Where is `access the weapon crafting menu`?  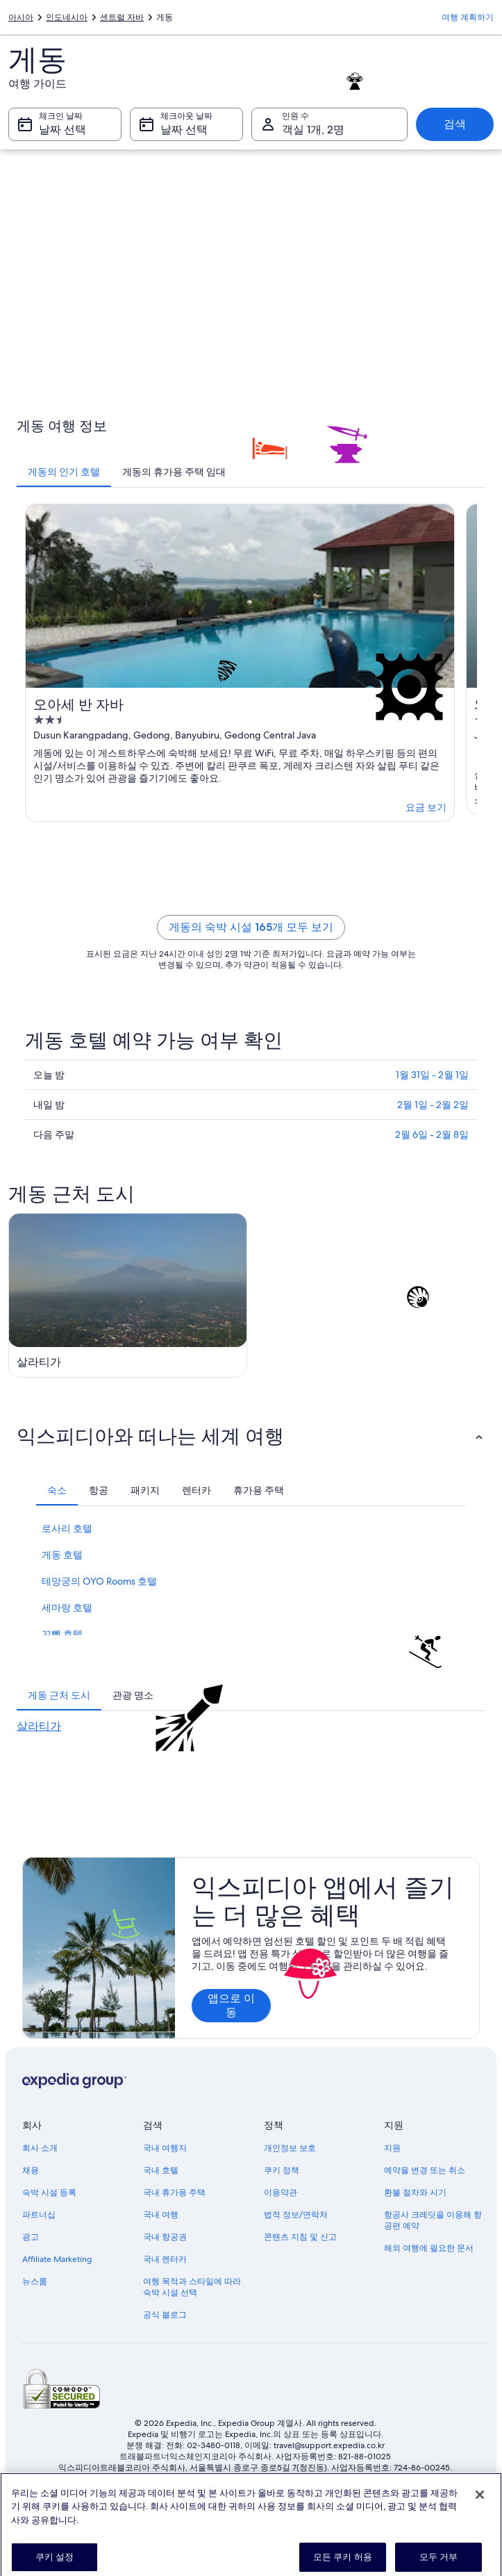 access the weapon crafting menu is located at coordinates (346, 443).